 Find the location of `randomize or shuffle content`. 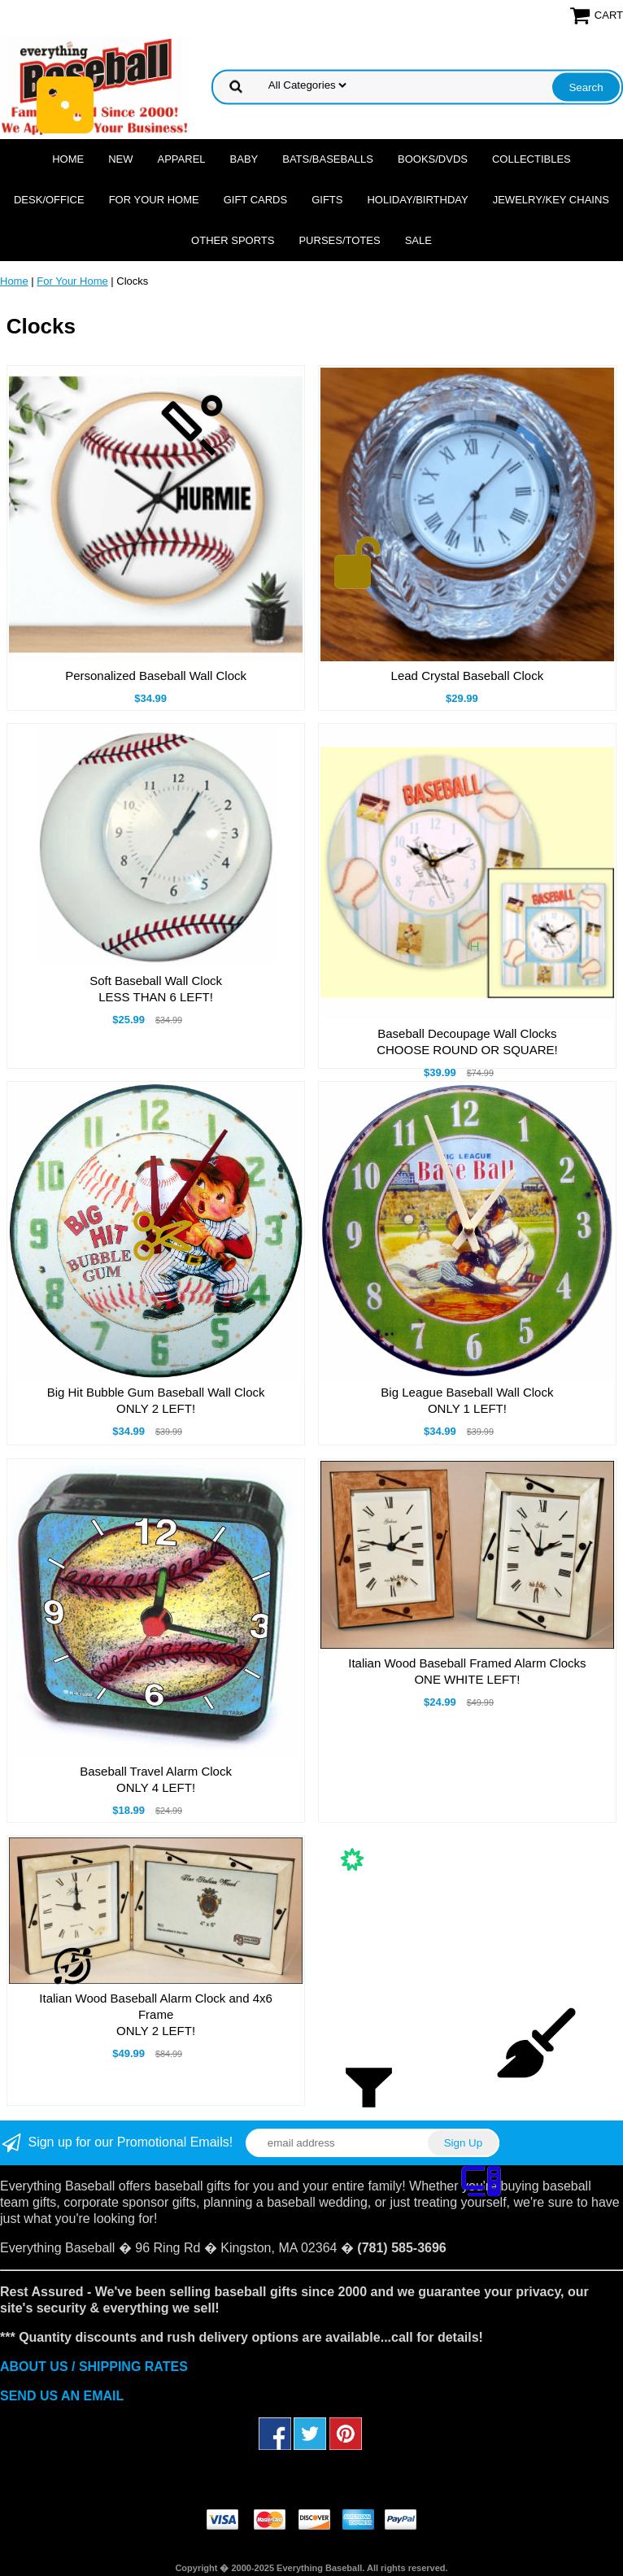

randomize or shuffle content is located at coordinates (65, 105).